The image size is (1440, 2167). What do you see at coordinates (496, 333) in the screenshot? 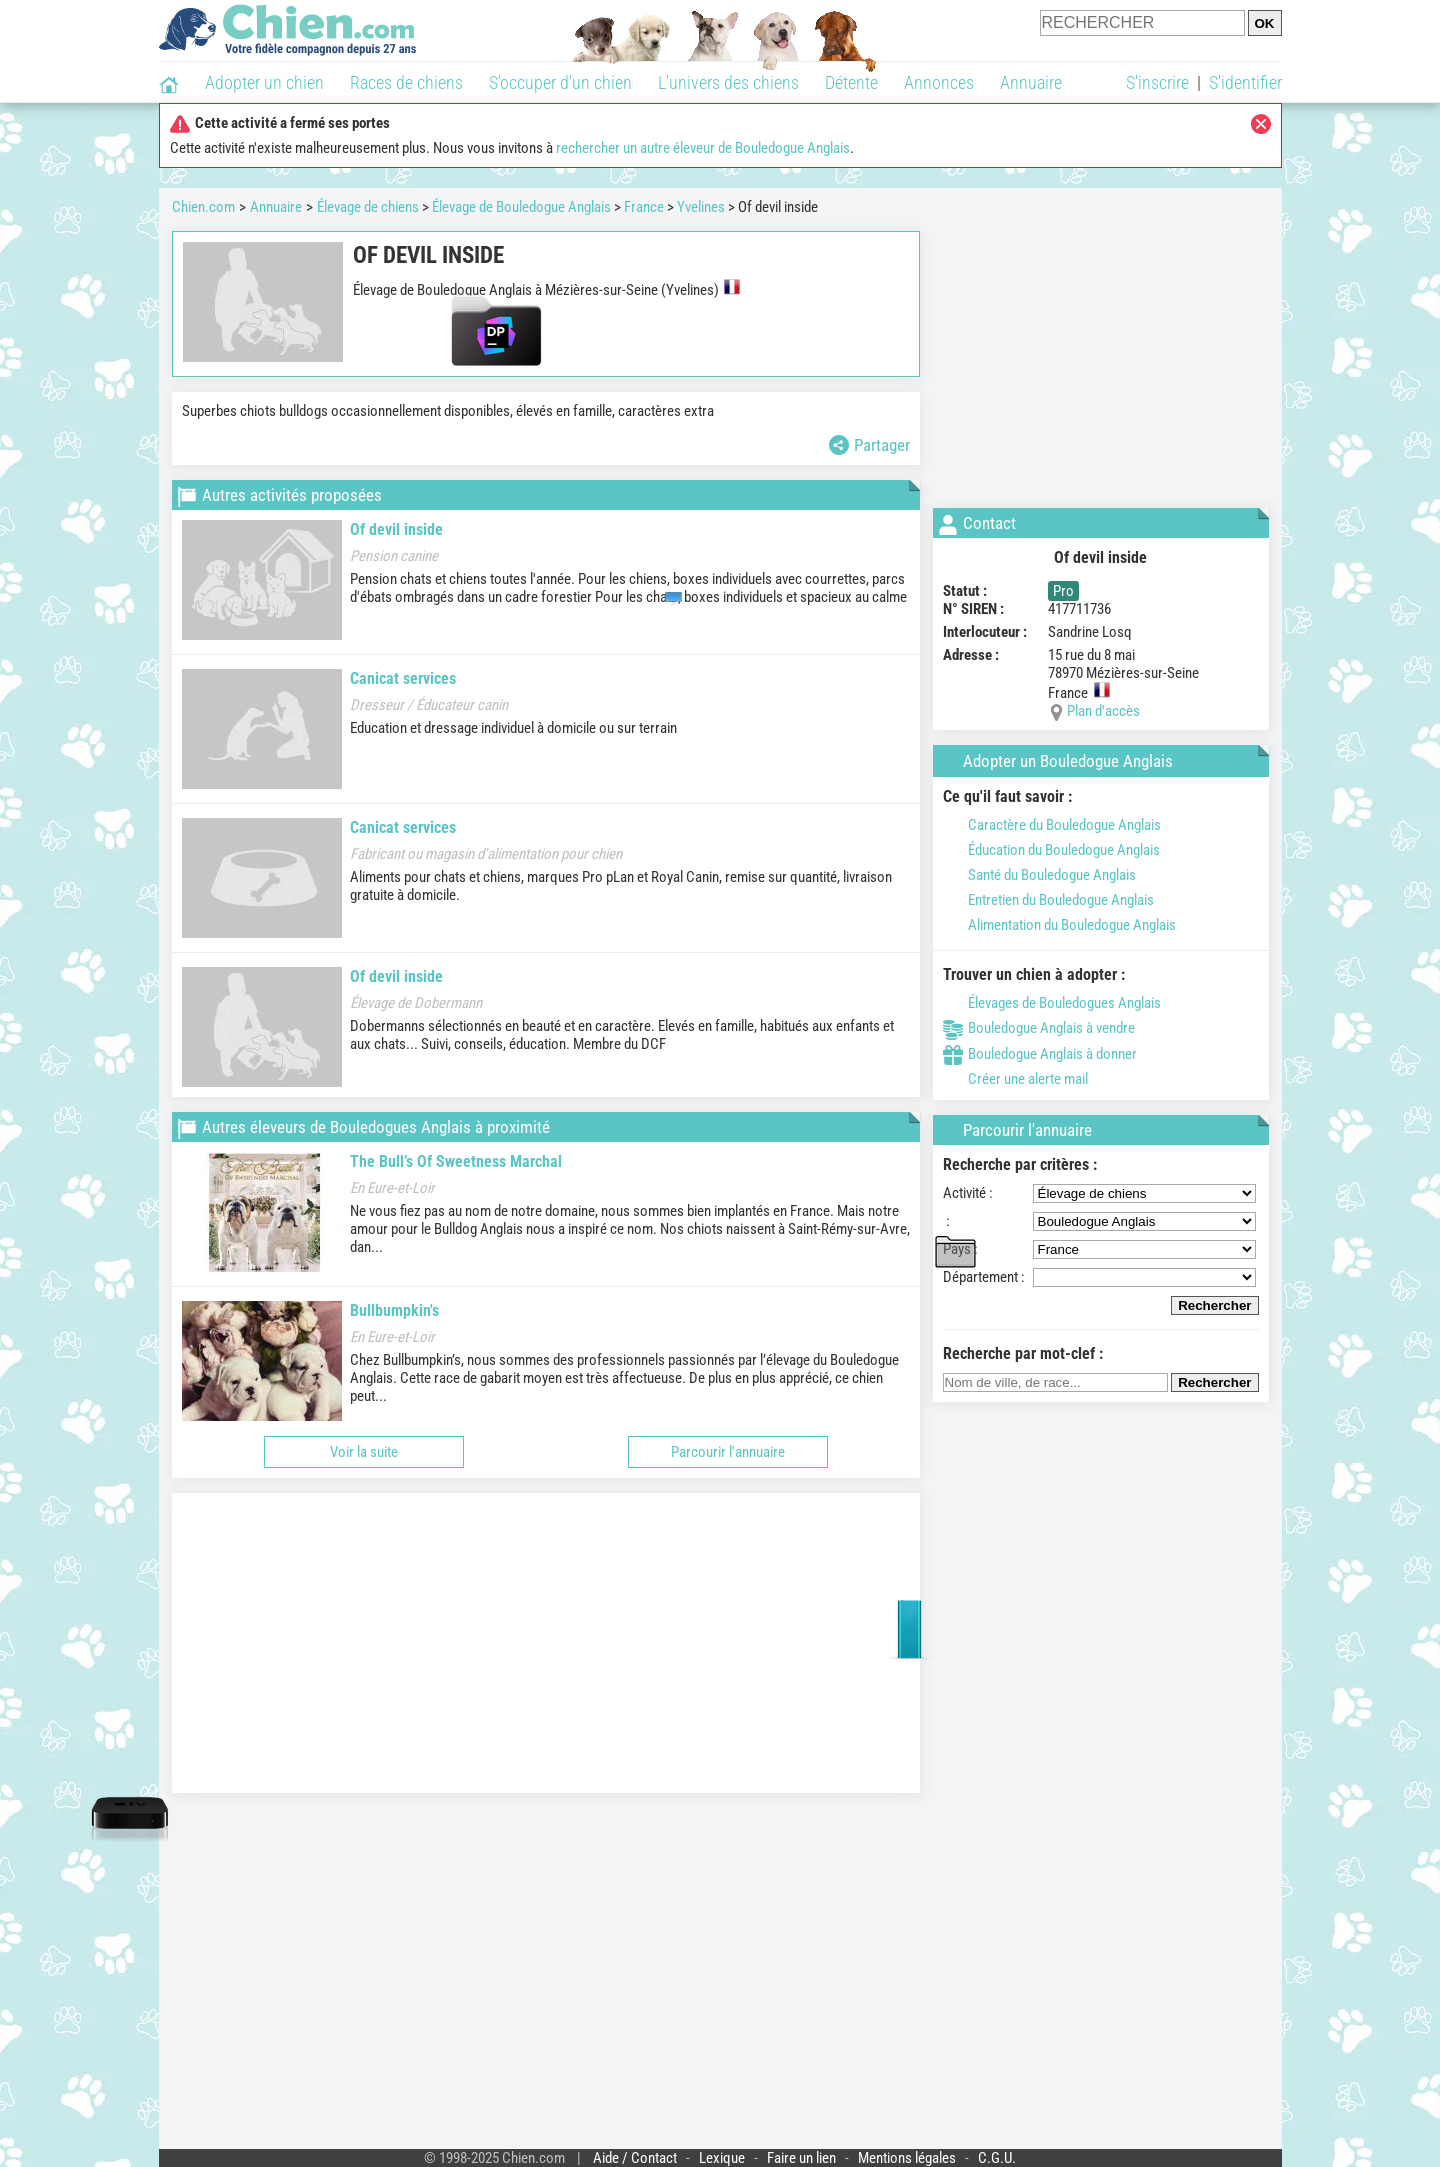
I see `open folder containing JetBrains dotPeek projects` at bounding box center [496, 333].